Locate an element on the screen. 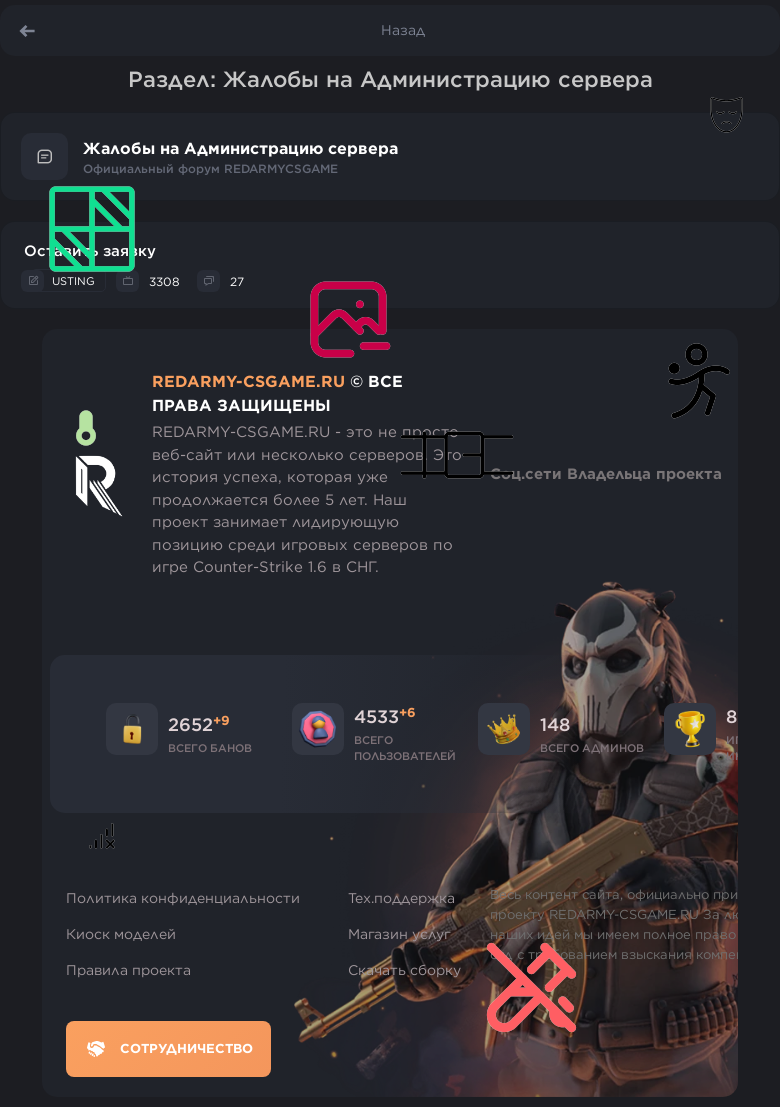  indicates very low or minimum temperature is located at coordinates (86, 428).